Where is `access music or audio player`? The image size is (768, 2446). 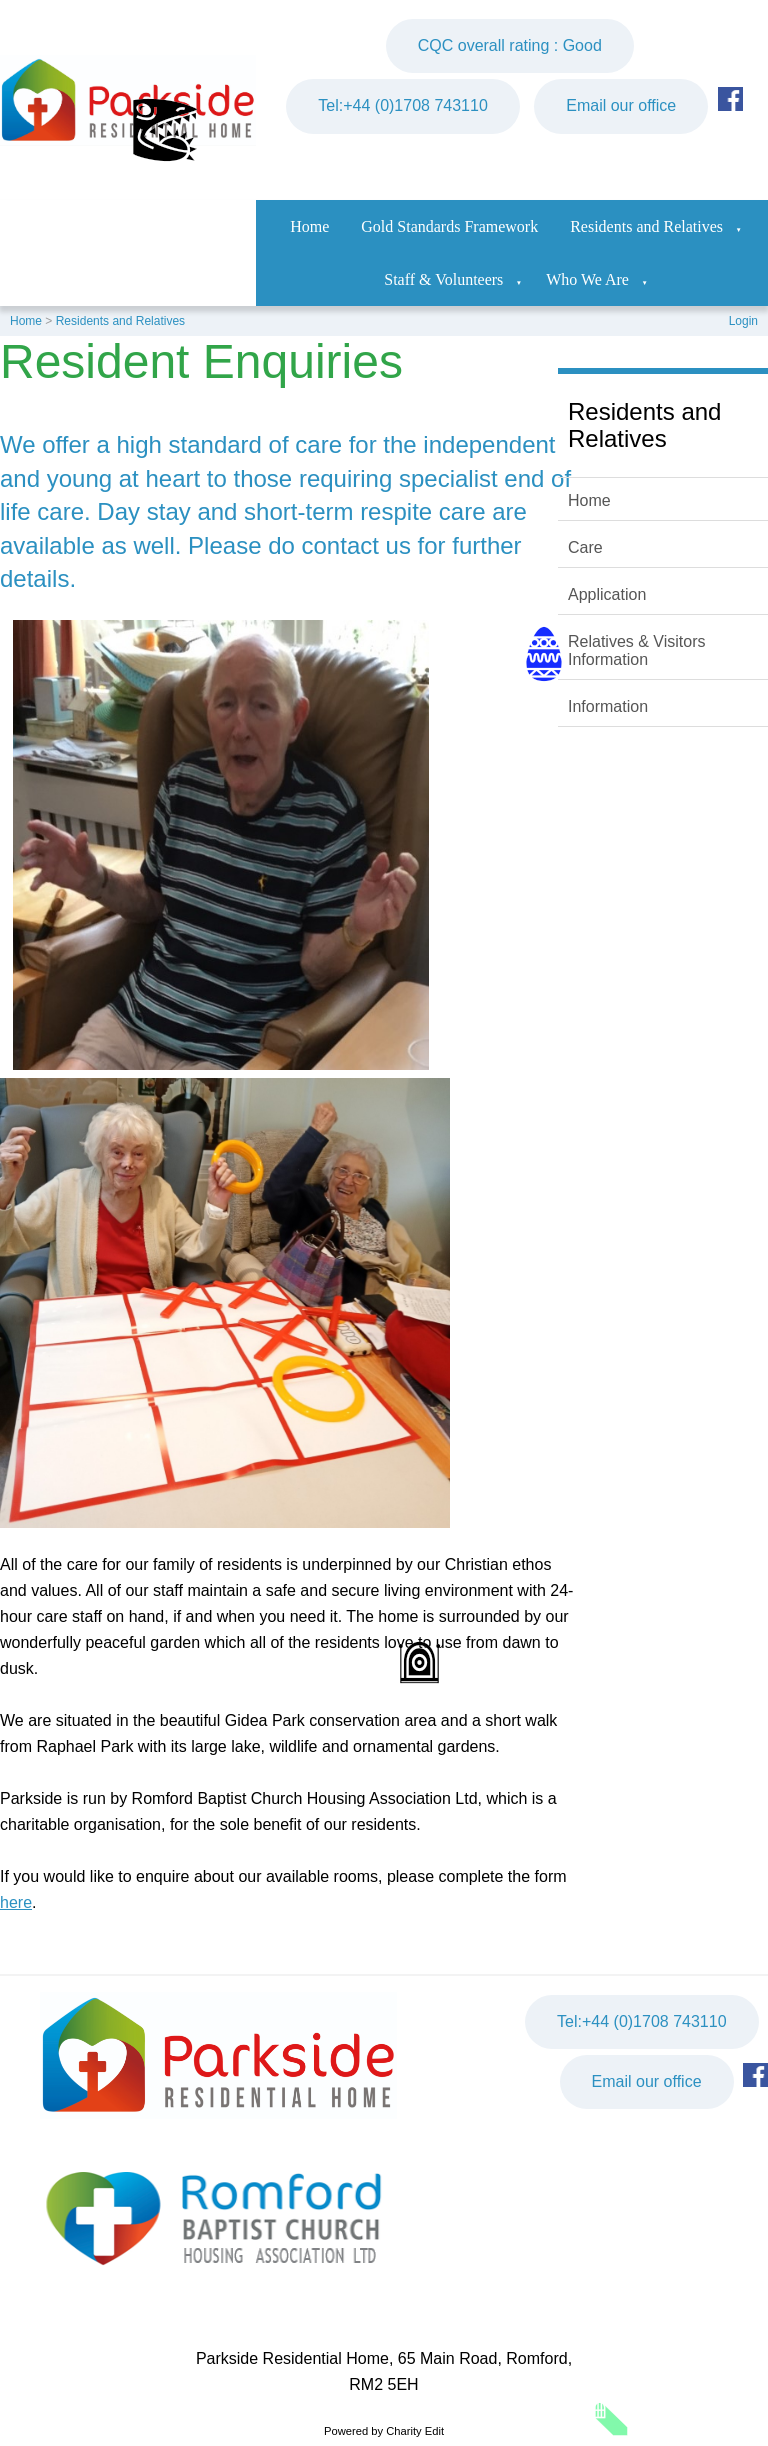
access music or audio player is located at coordinates (419, 1662).